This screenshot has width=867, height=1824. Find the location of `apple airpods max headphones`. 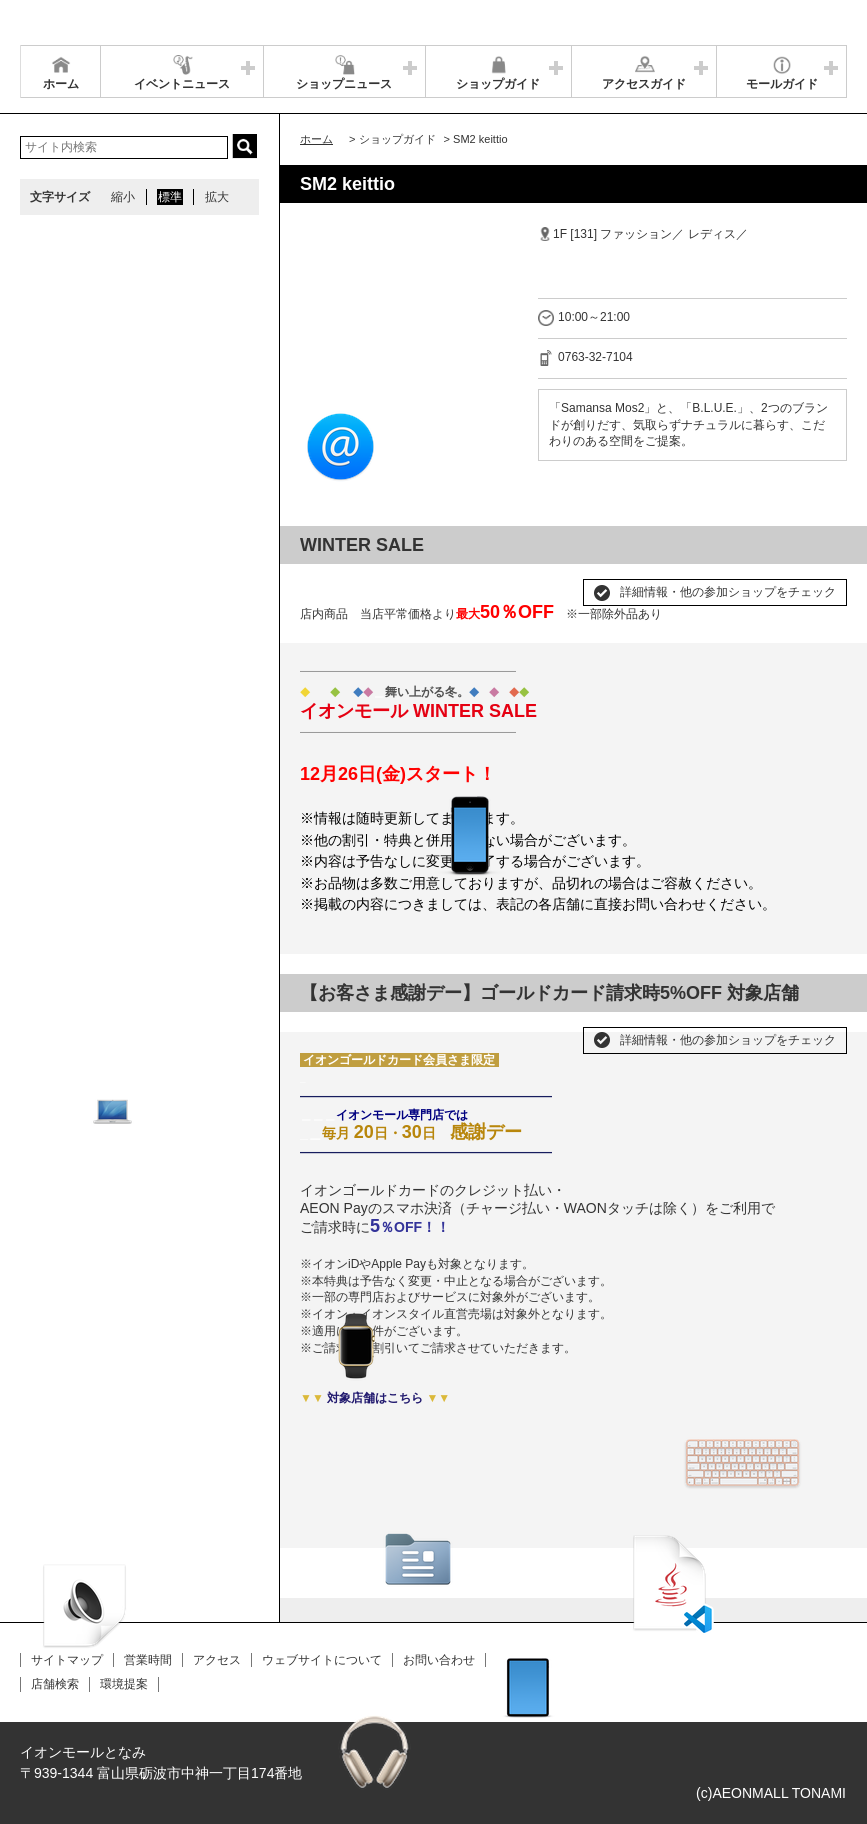

apple airpods max headphones is located at coordinates (374, 1751).